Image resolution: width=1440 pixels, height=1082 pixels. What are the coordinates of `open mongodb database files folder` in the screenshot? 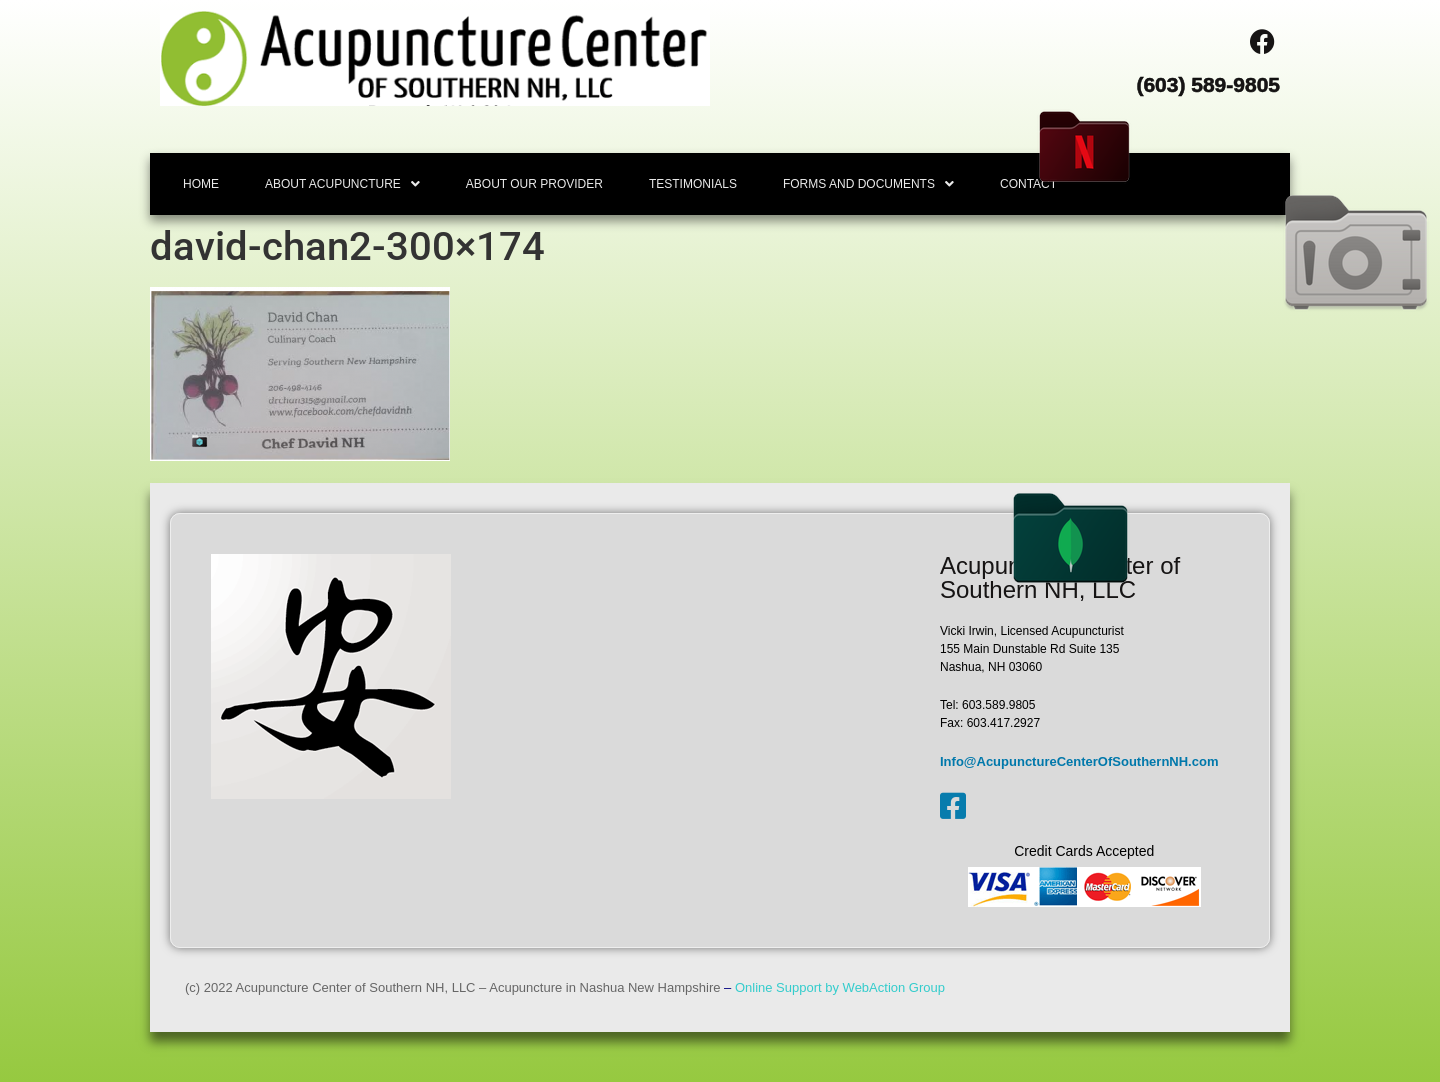 It's located at (1070, 541).